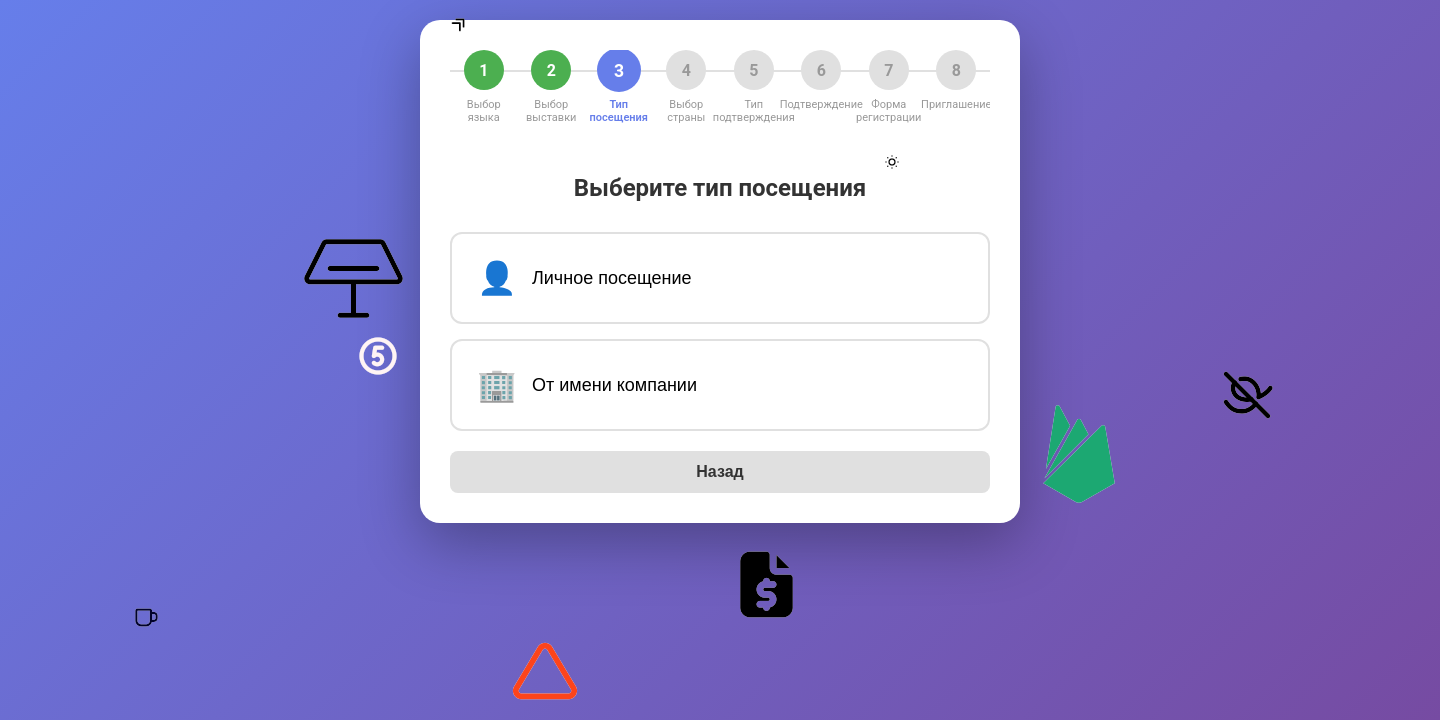 This screenshot has width=1440, height=720. I want to click on access presentation mode, so click(353, 278).